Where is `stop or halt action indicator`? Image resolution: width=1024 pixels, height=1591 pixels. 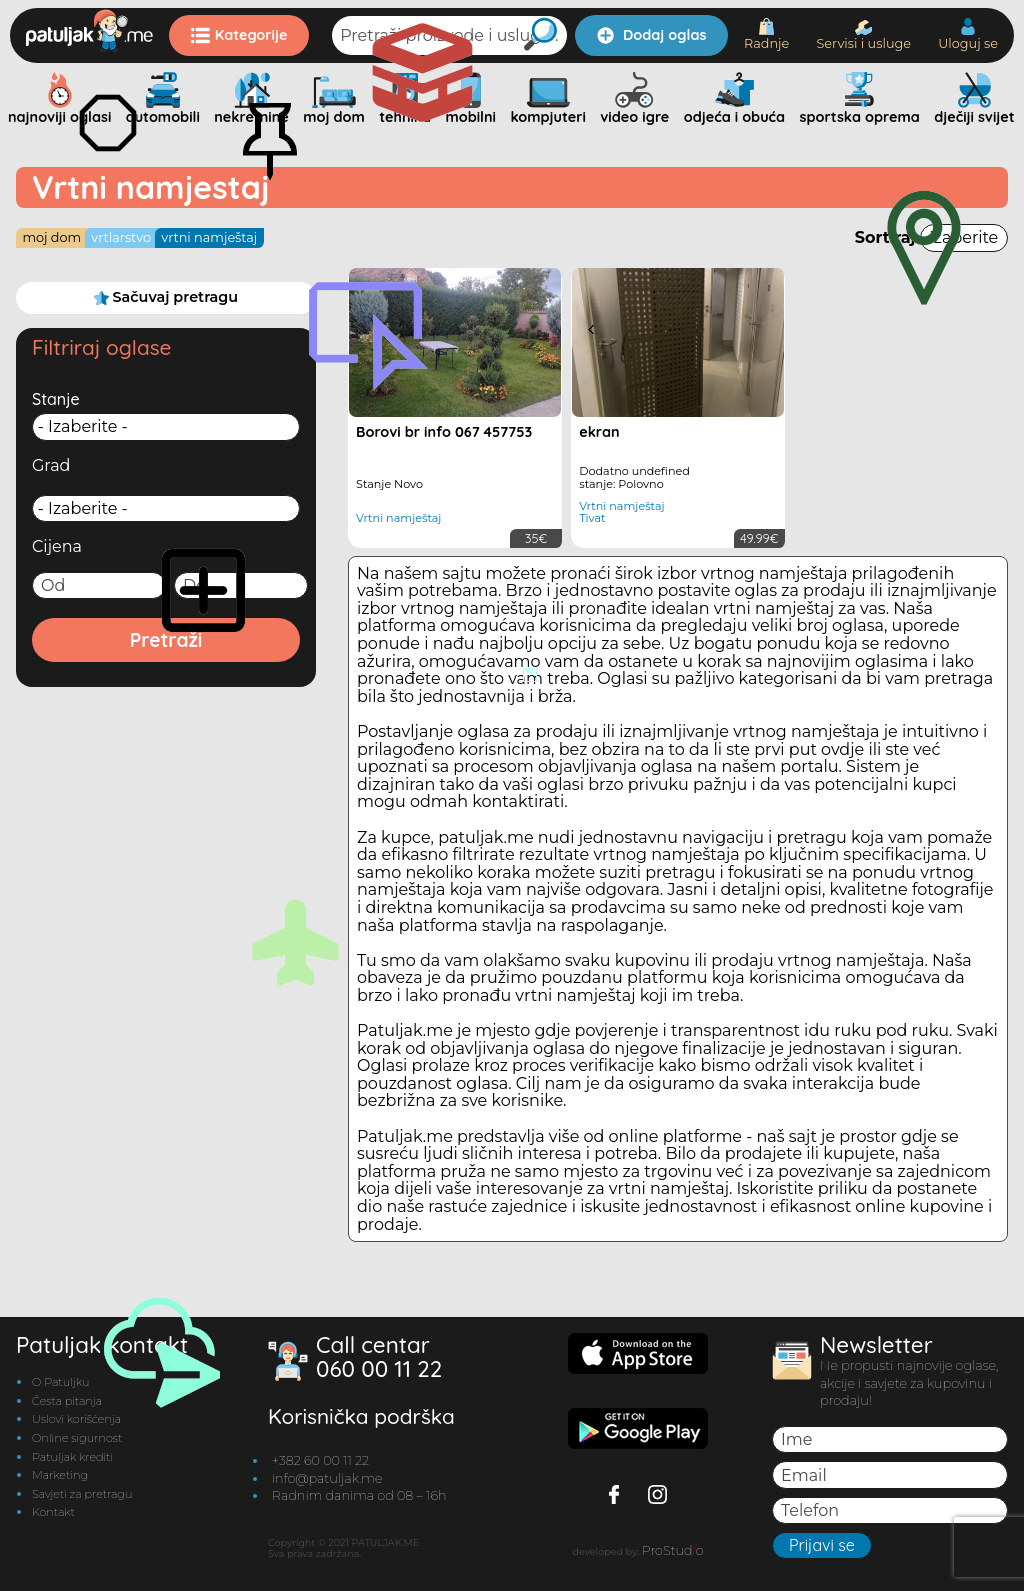
stop or halt action indicator is located at coordinates (108, 123).